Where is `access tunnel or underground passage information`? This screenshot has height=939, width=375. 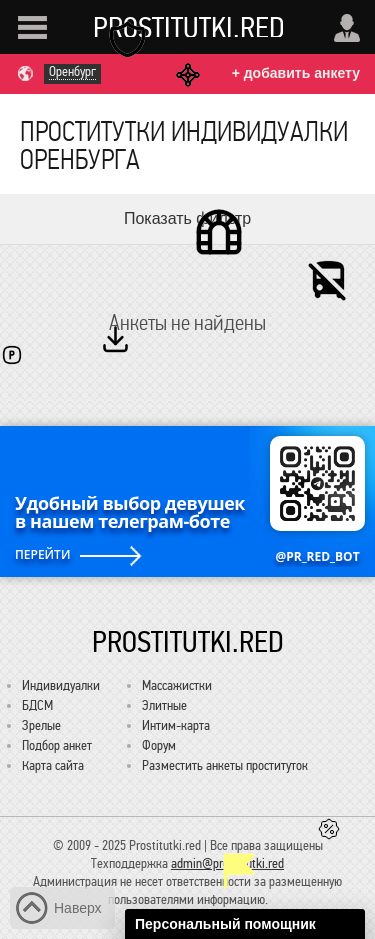 access tunnel or underground passage information is located at coordinates (219, 232).